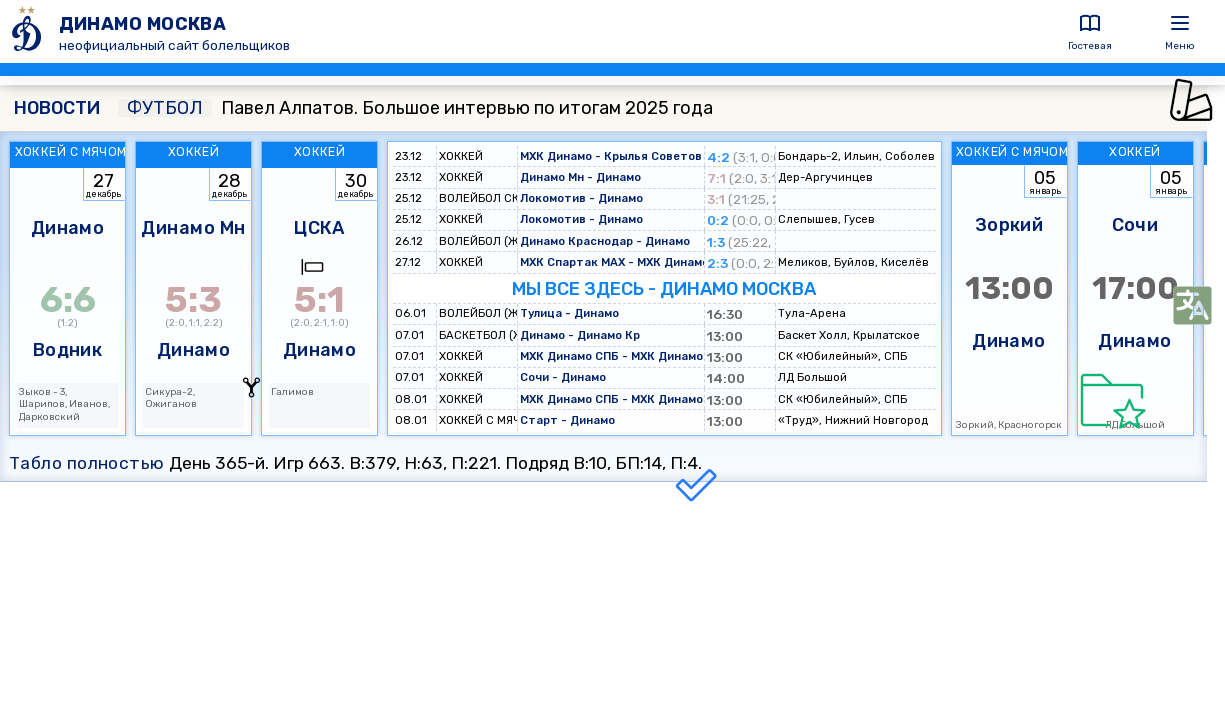 The image size is (1225, 720). What do you see at coordinates (1189, 101) in the screenshot?
I see `open color palette or swatches` at bounding box center [1189, 101].